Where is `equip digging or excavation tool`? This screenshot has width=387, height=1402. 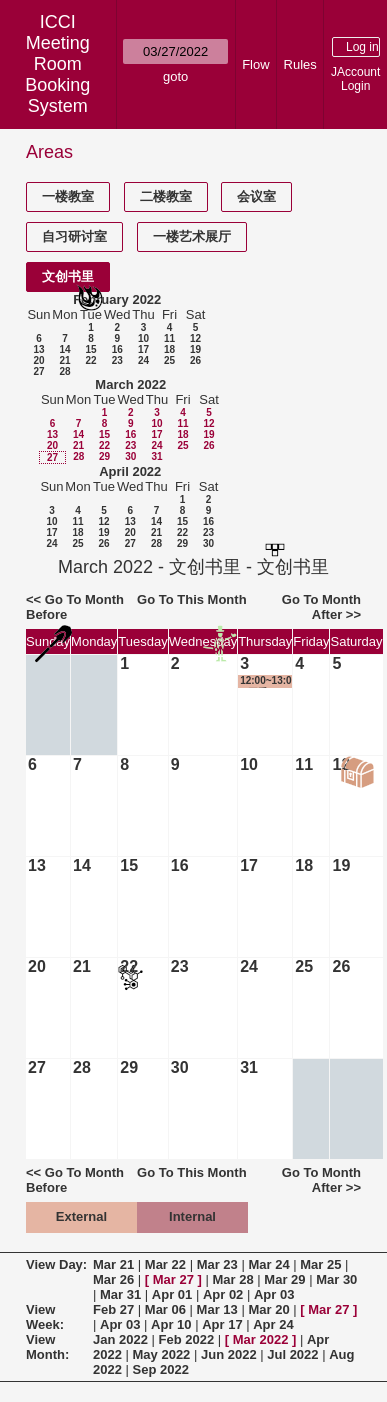
equip digging or excavation tool is located at coordinates (53, 644).